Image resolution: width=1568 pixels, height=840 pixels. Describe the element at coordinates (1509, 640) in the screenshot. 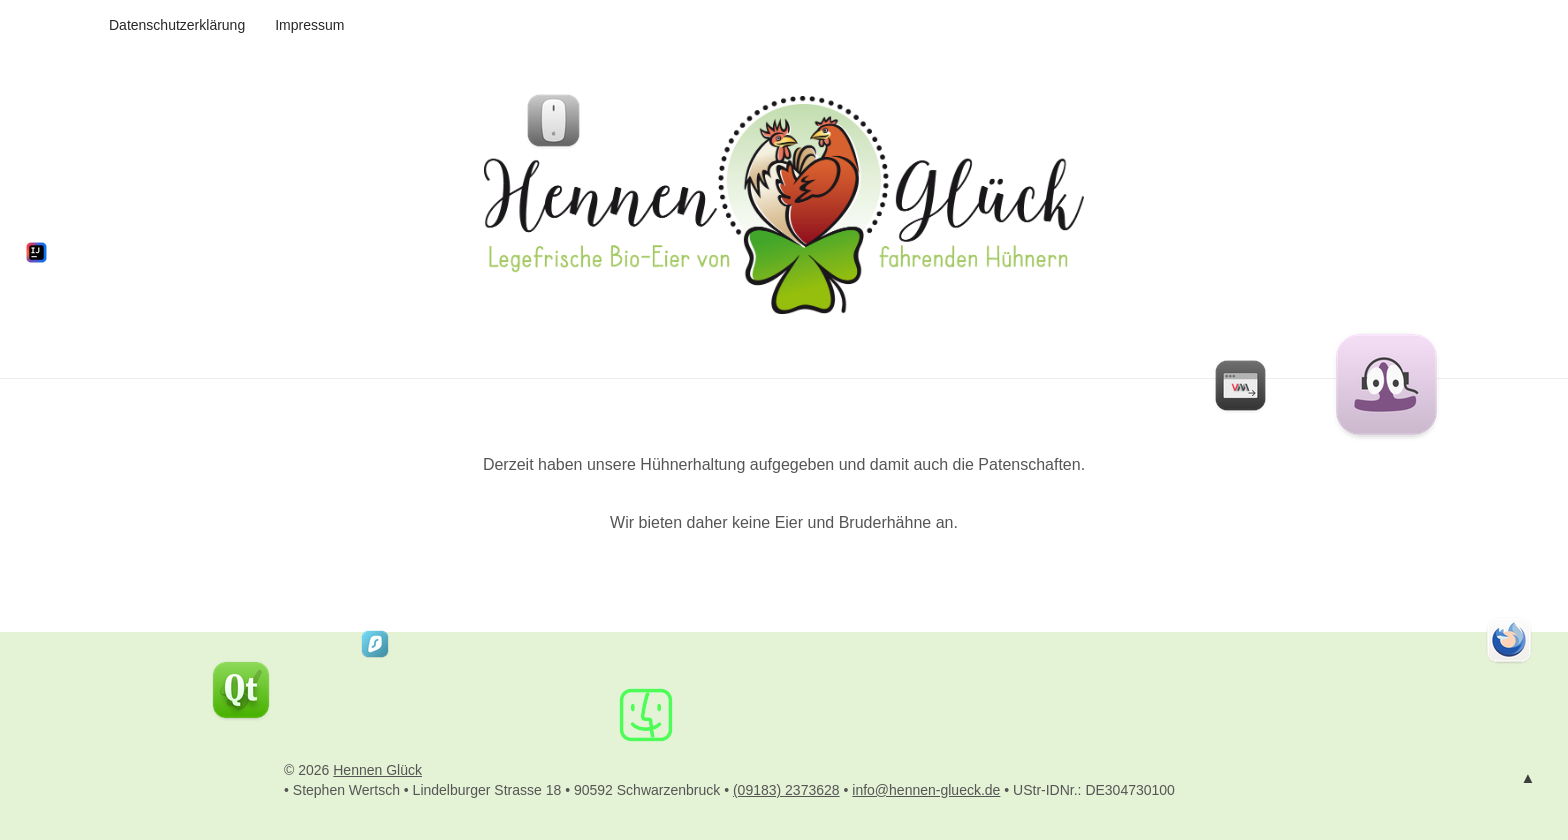

I see `open Firefox Aurora browser` at that location.